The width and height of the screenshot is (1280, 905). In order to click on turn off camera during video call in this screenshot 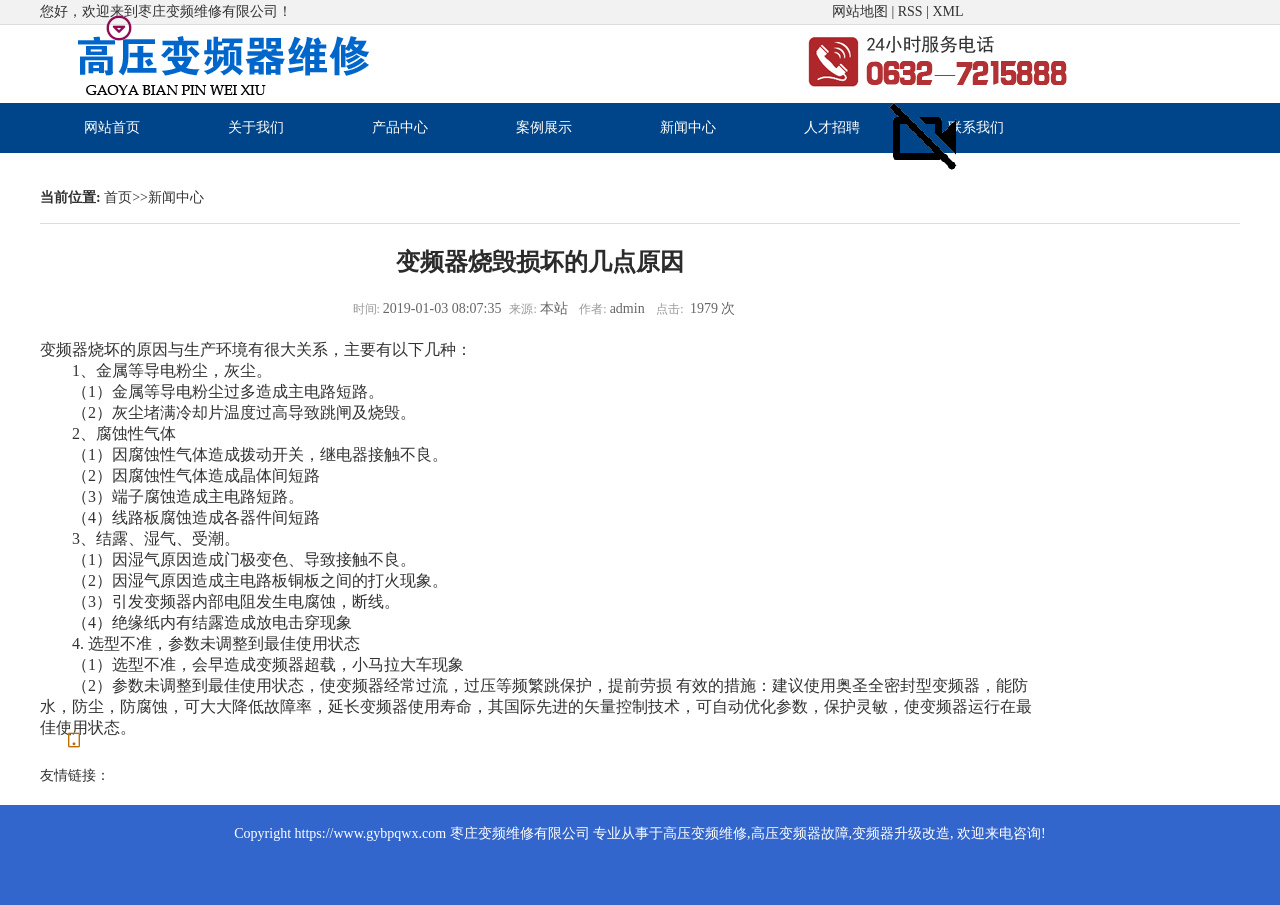, I will do `click(924, 138)`.